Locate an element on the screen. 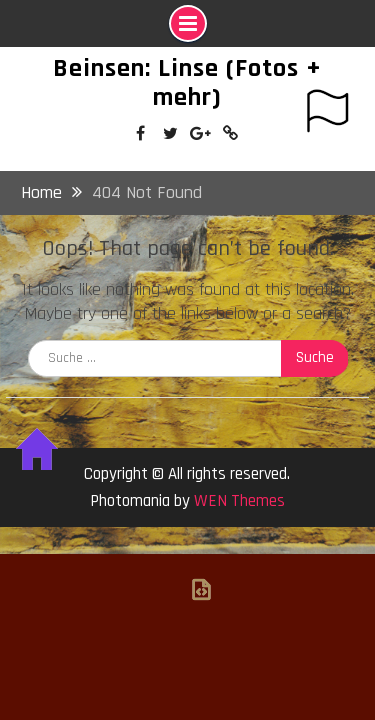 The height and width of the screenshot is (720, 375). flag or report content is located at coordinates (326, 110).